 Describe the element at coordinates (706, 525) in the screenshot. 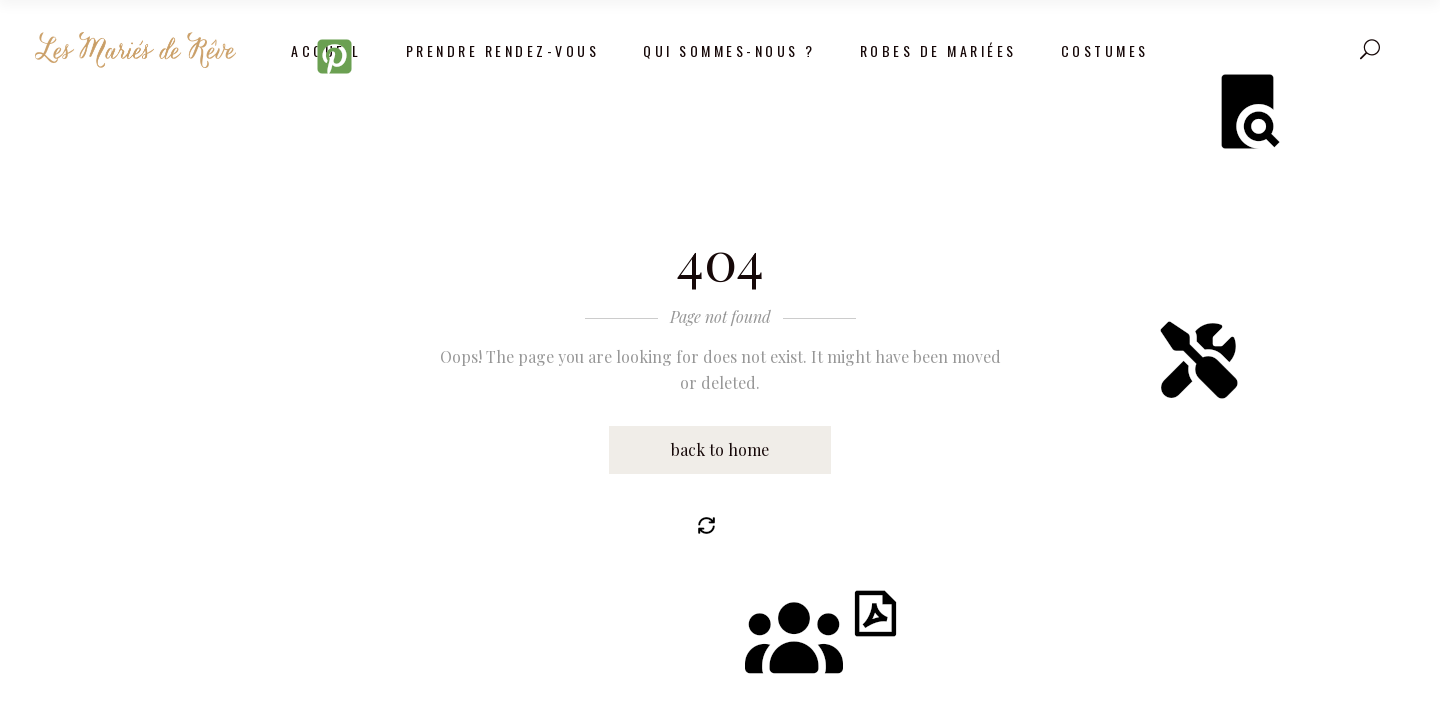

I see `sync data across devices` at that location.